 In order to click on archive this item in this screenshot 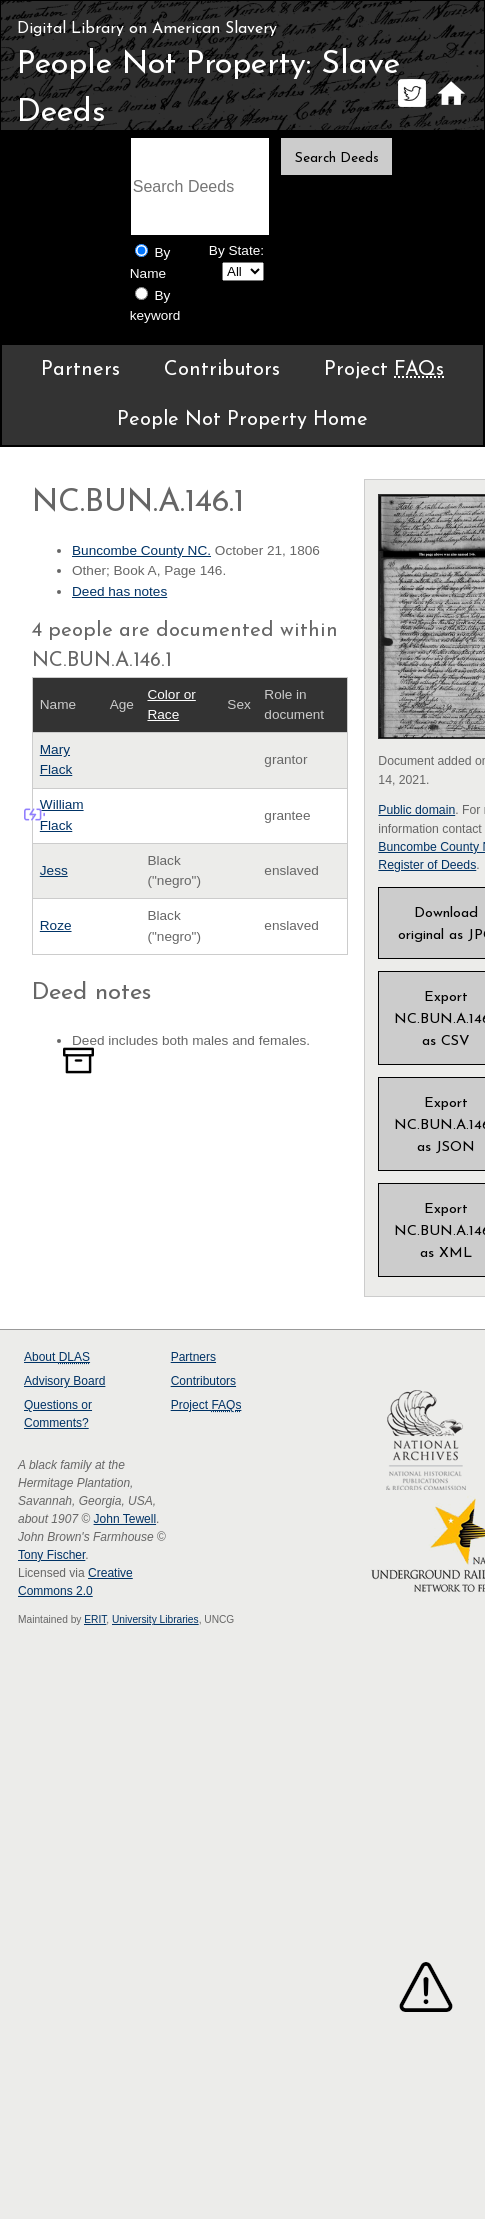, I will do `click(78, 1060)`.